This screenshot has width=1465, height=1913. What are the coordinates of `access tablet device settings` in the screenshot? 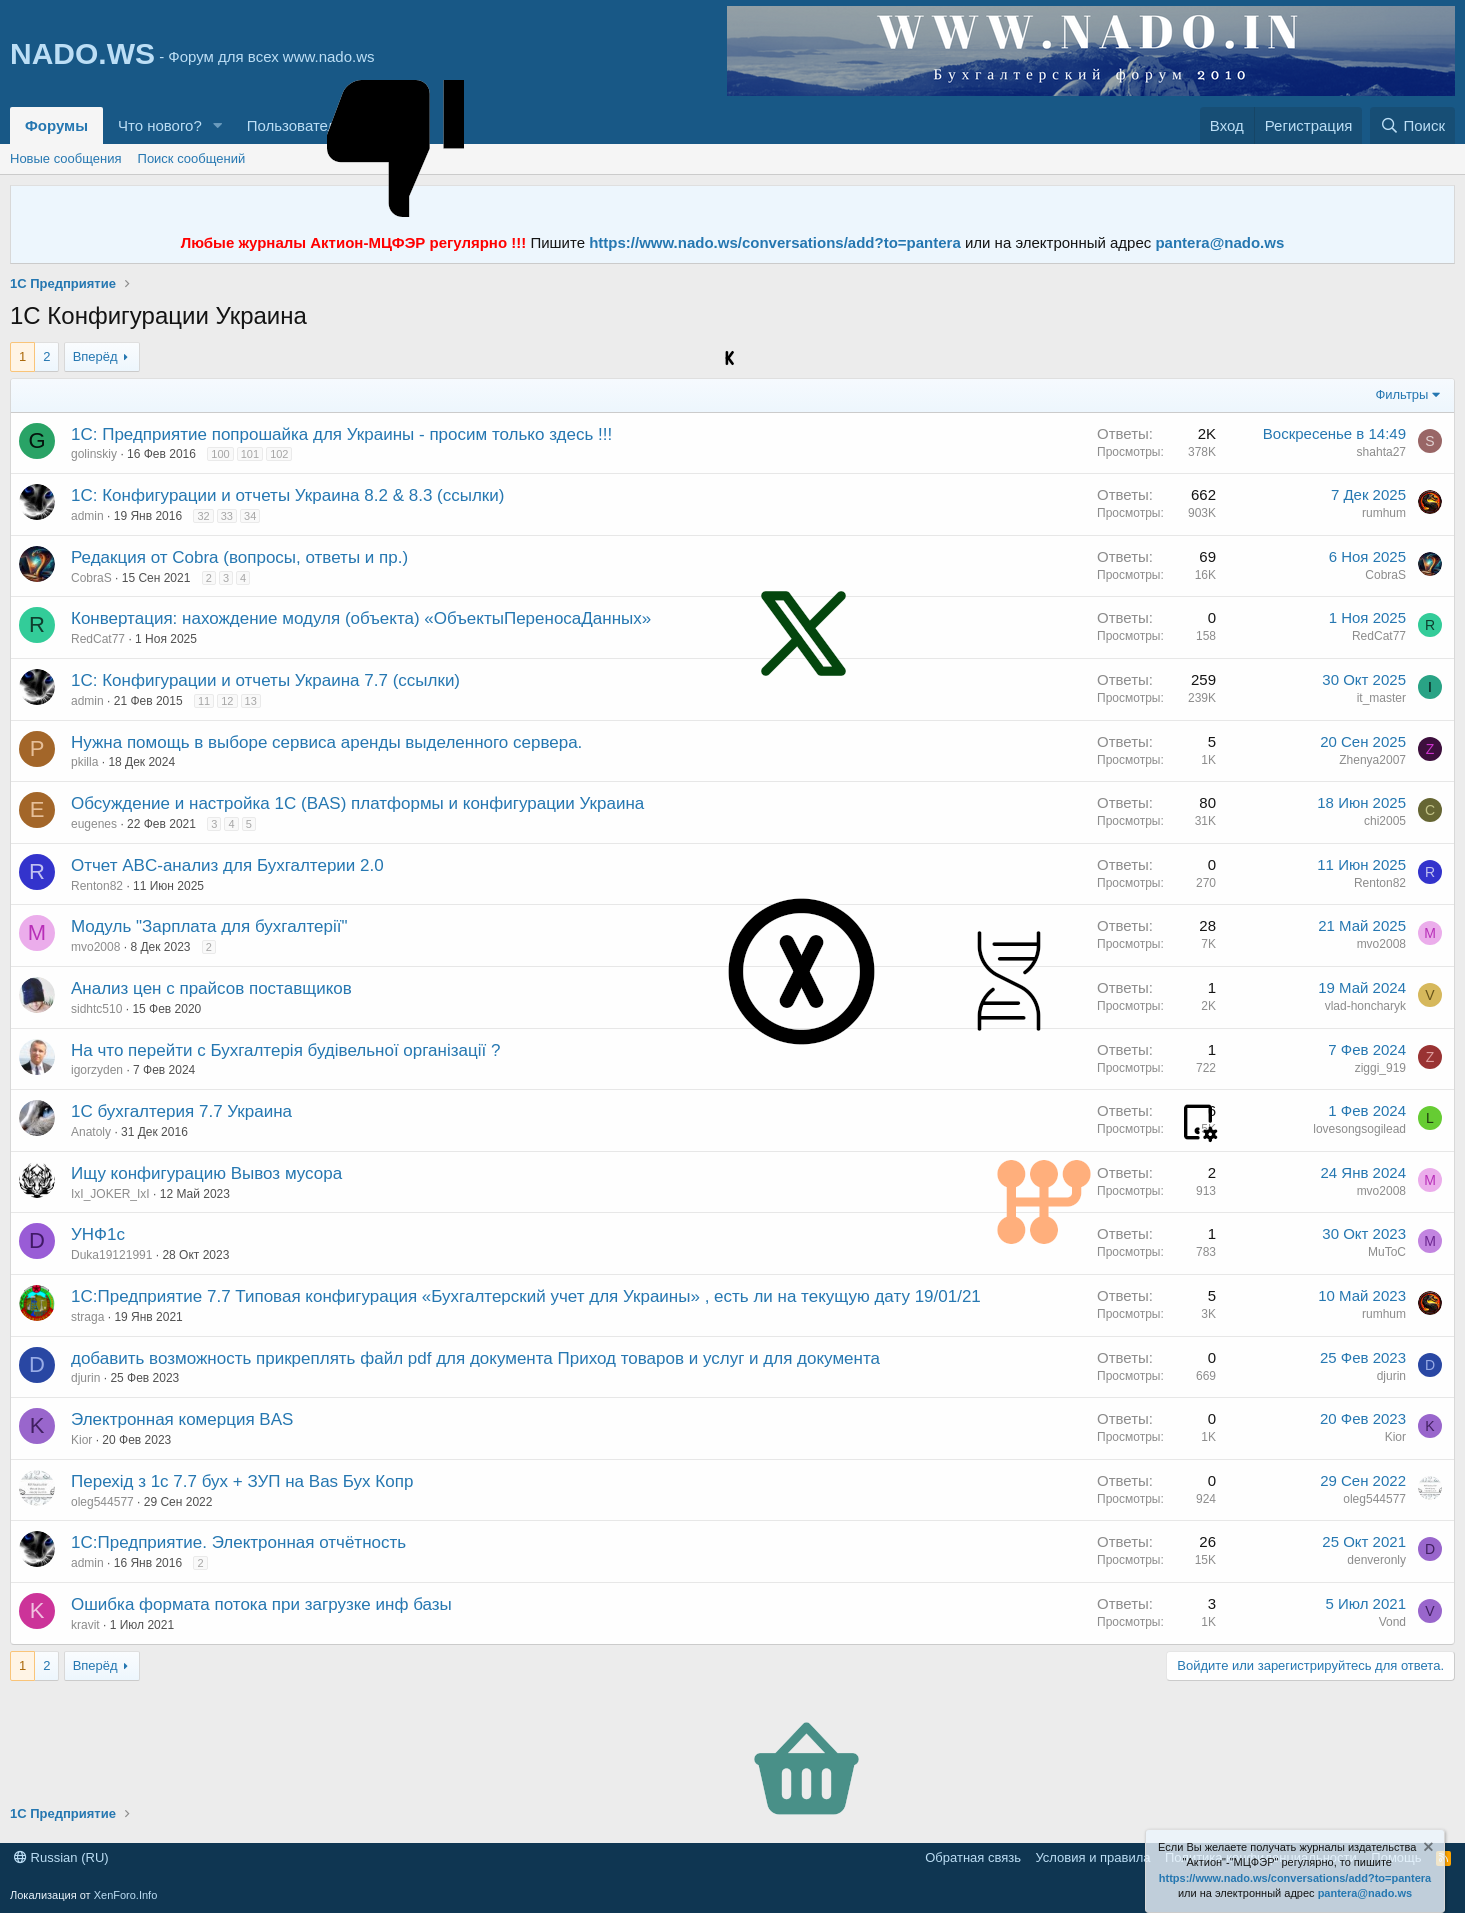 It's located at (1198, 1122).